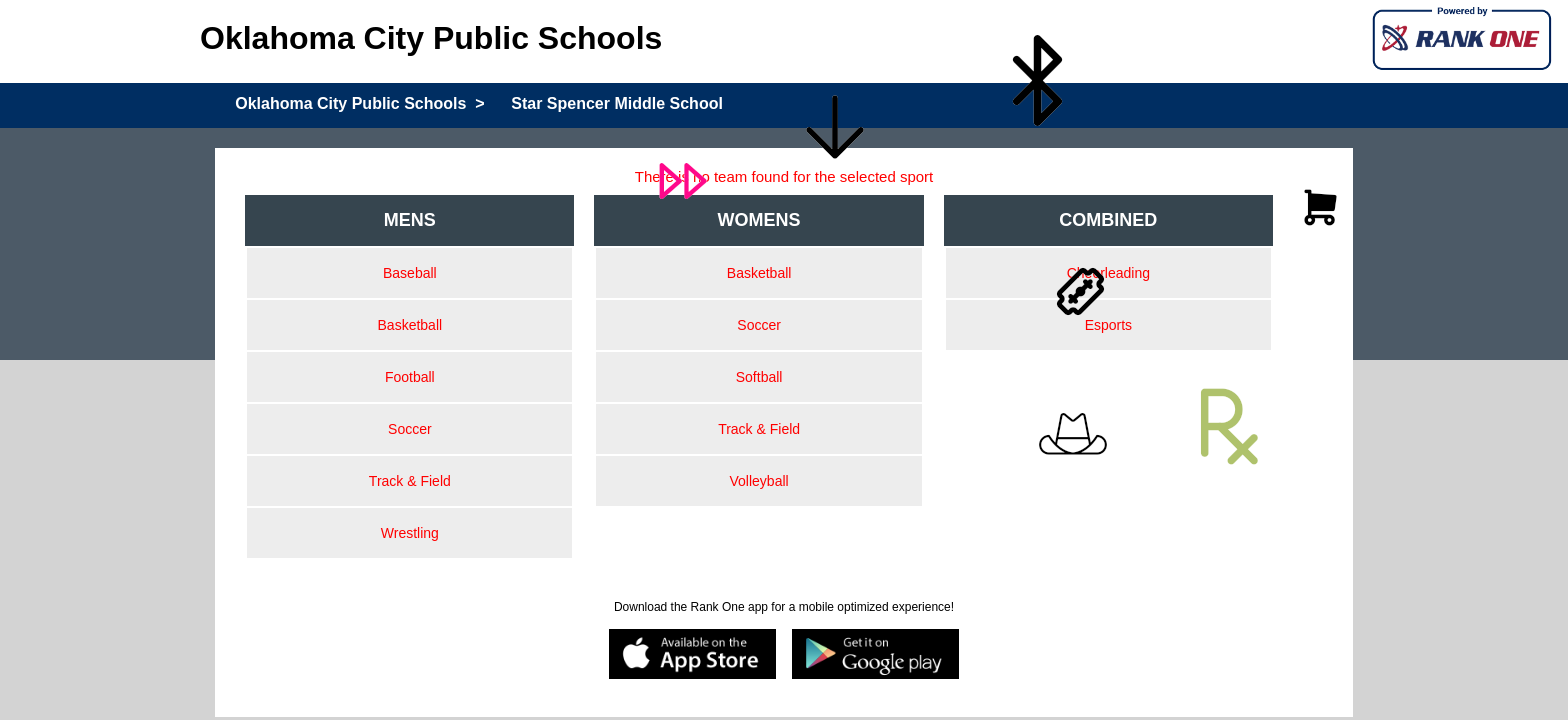 Image resolution: width=1568 pixels, height=720 pixels. What do you see at coordinates (1320, 207) in the screenshot?
I see `view your shopping cart` at bounding box center [1320, 207].